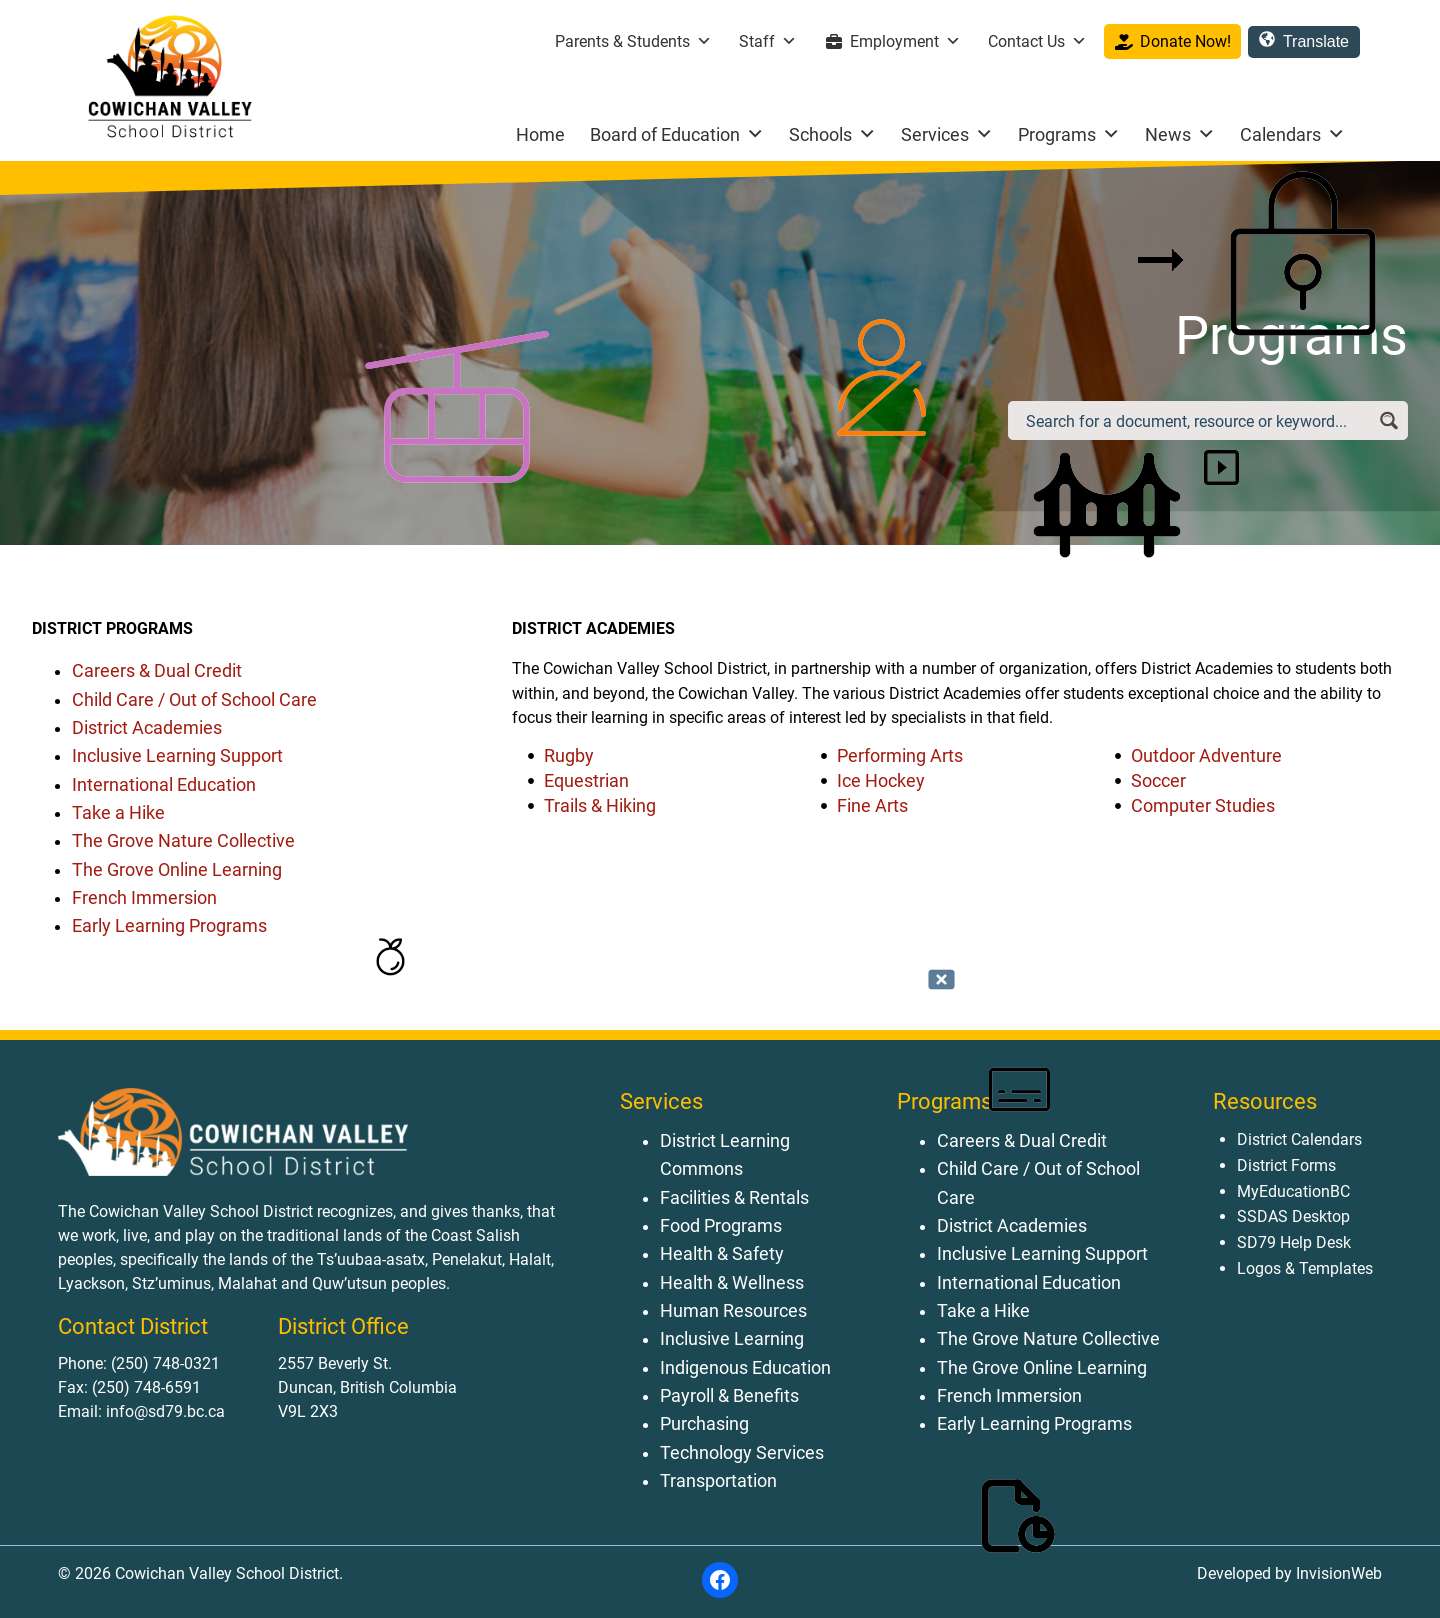  What do you see at coordinates (1018, 1516) in the screenshot?
I see `view file analytics or report` at bounding box center [1018, 1516].